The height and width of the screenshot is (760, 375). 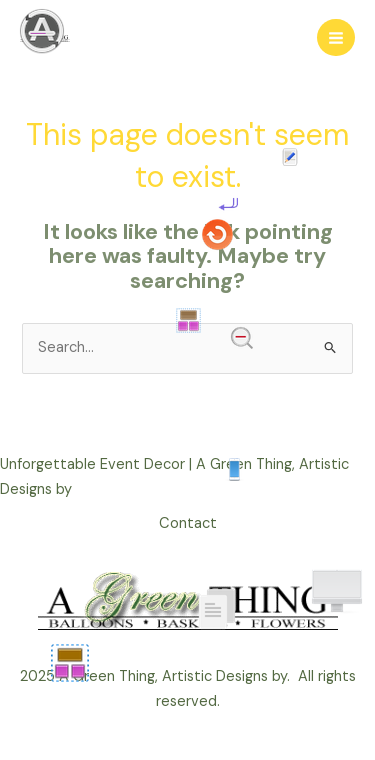 I want to click on represents this mac in system preferences or network settings, so click(x=337, y=590).